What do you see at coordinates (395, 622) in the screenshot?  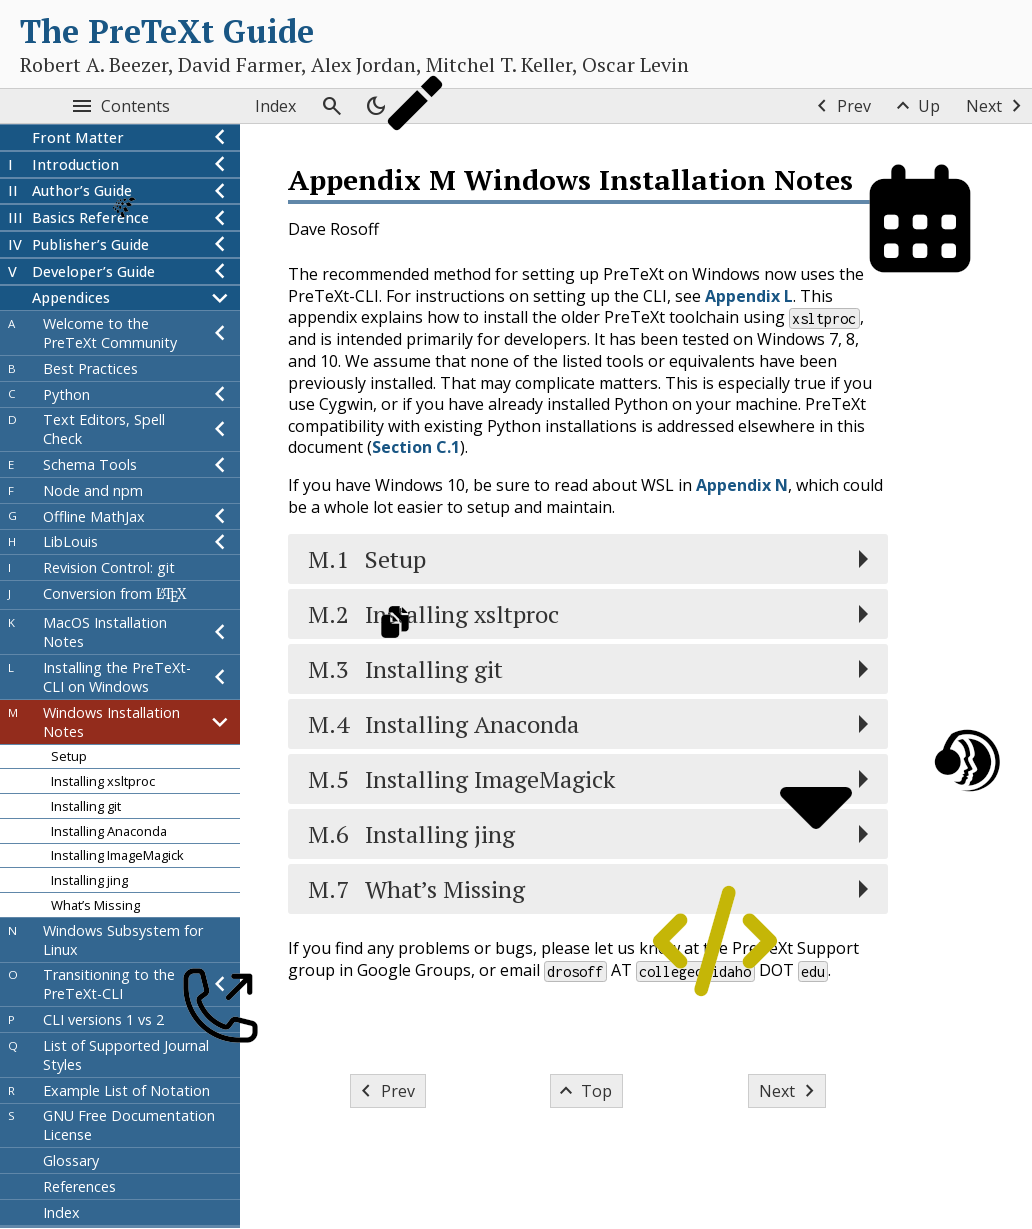 I see `view all documents` at bounding box center [395, 622].